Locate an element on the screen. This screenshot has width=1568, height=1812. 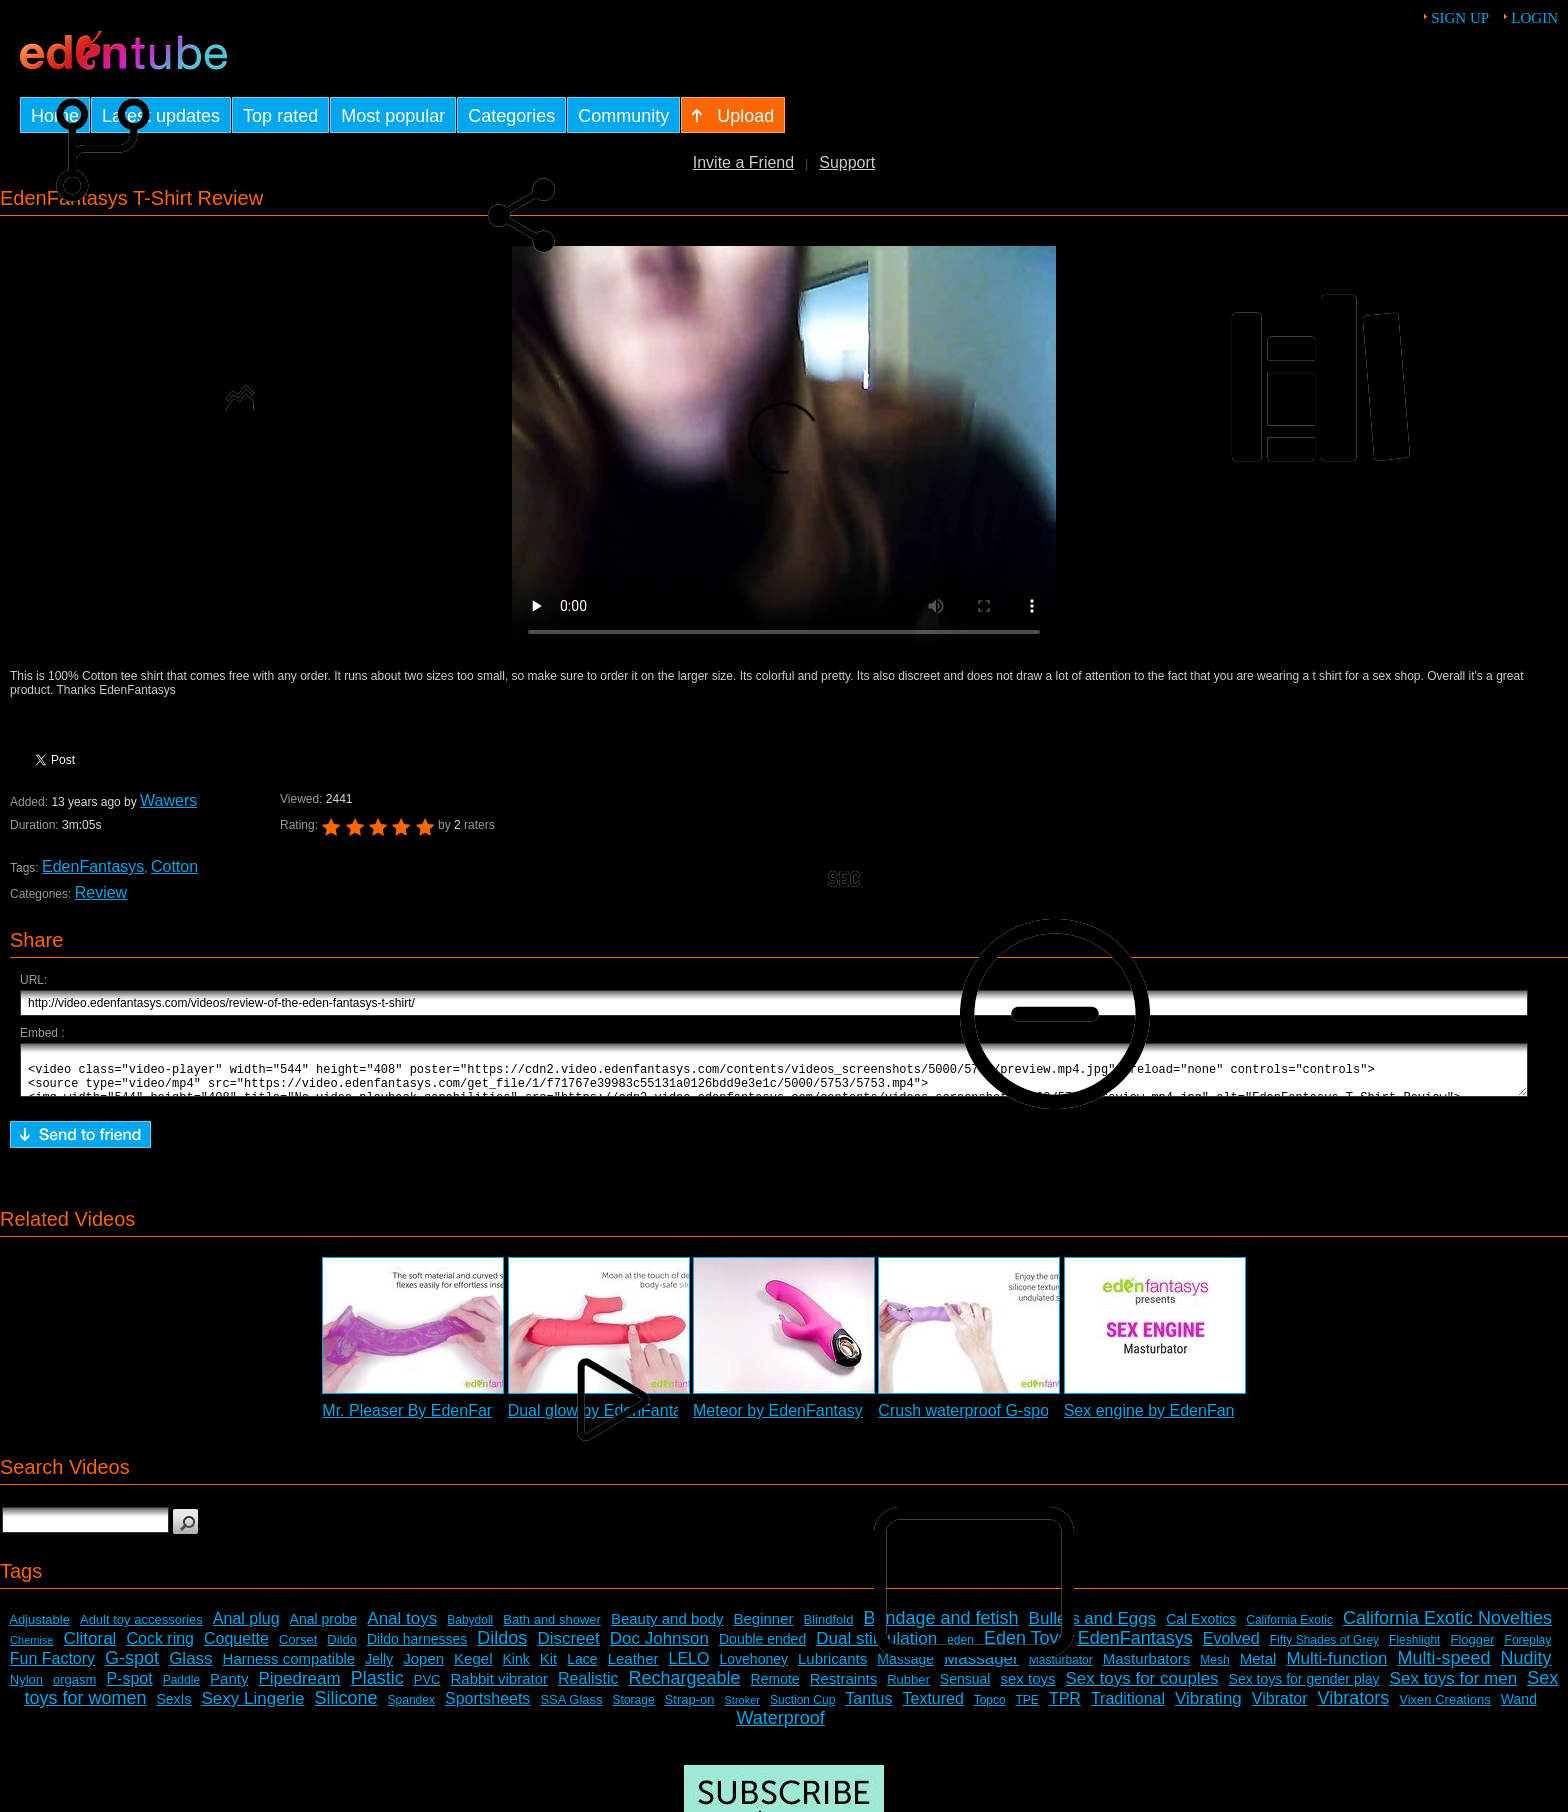
secant function in a math or calculator app is located at coordinates (844, 879).